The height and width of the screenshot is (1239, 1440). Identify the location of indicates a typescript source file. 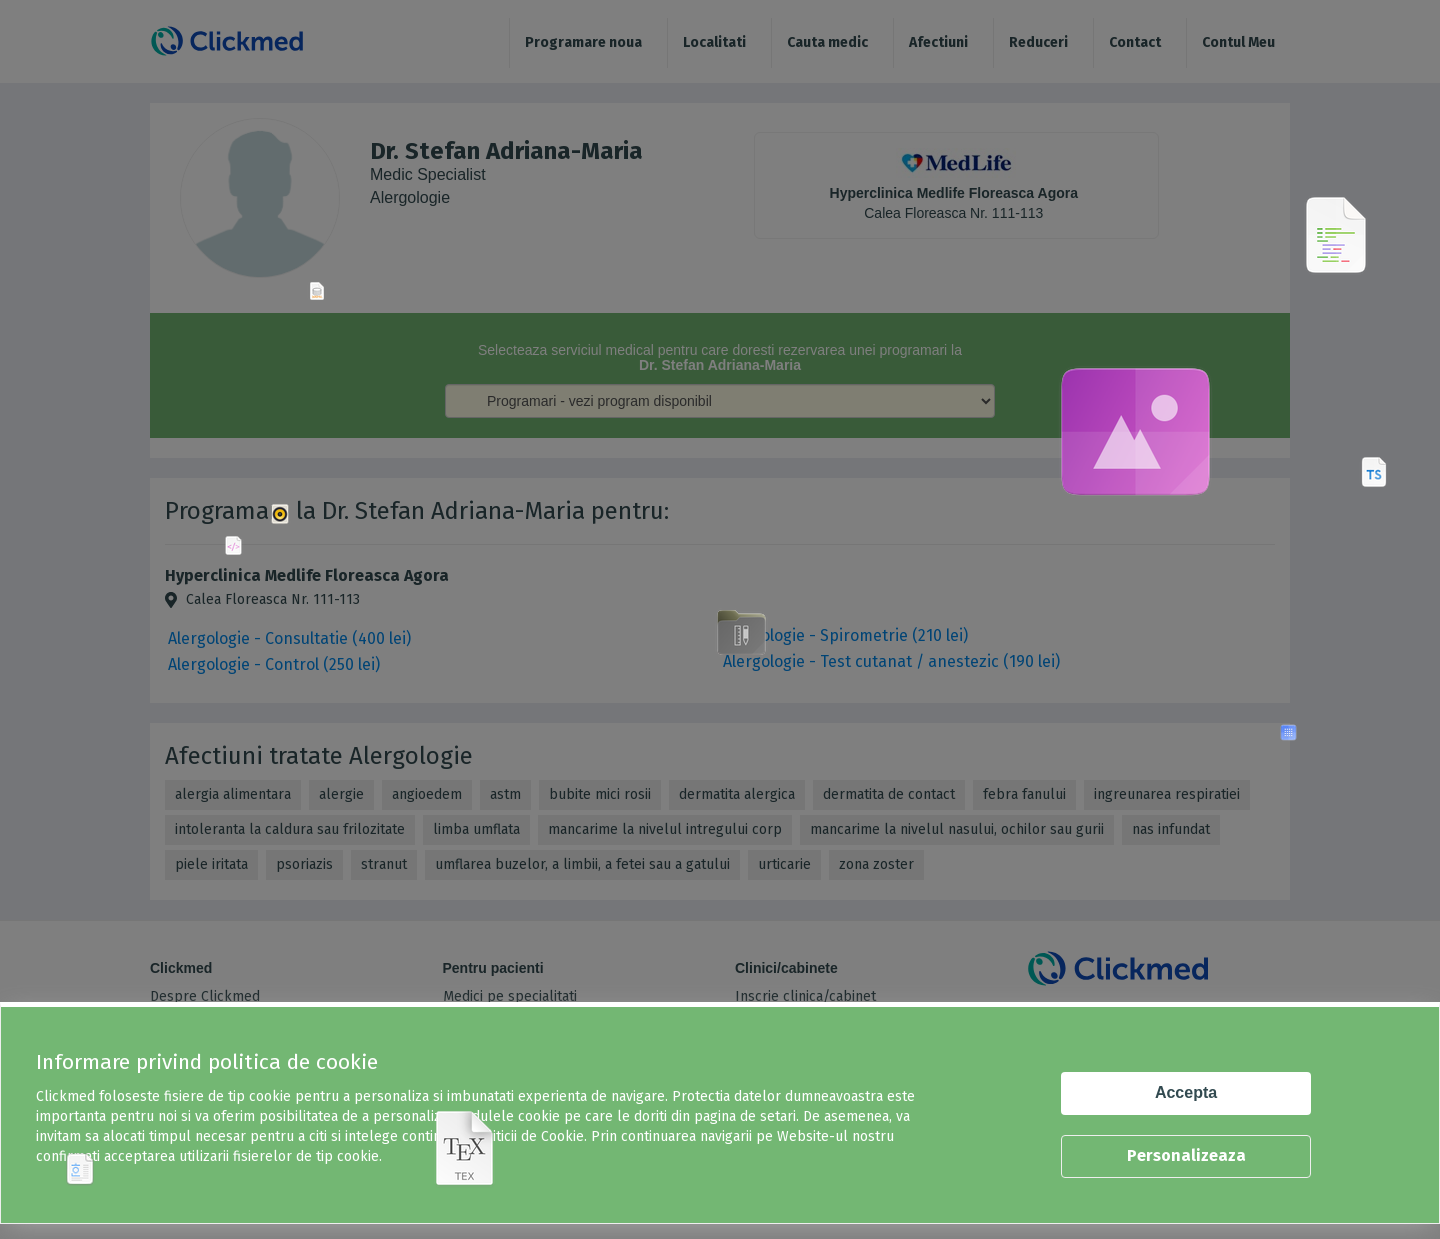
(1374, 472).